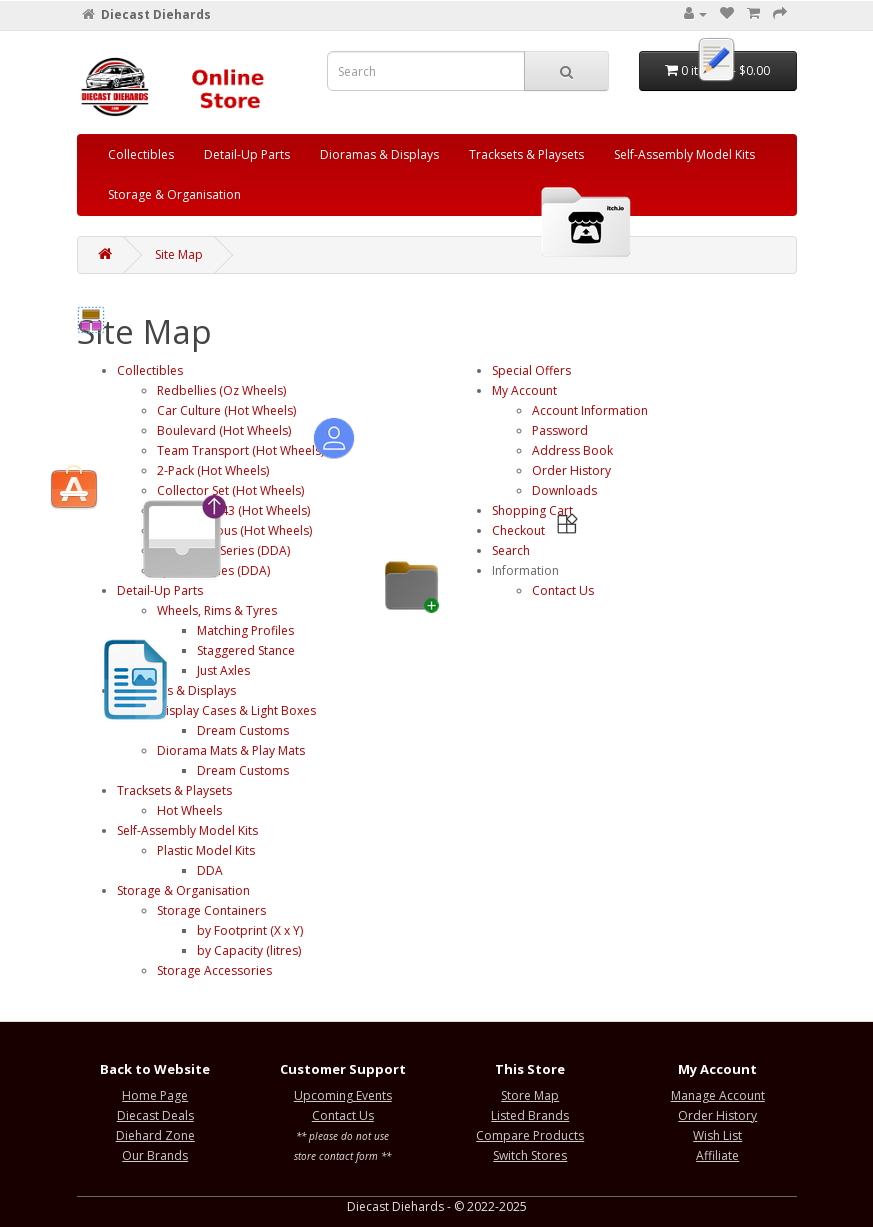 The width and height of the screenshot is (873, 1227). I want to click on install new software or application, so click(567, 523).